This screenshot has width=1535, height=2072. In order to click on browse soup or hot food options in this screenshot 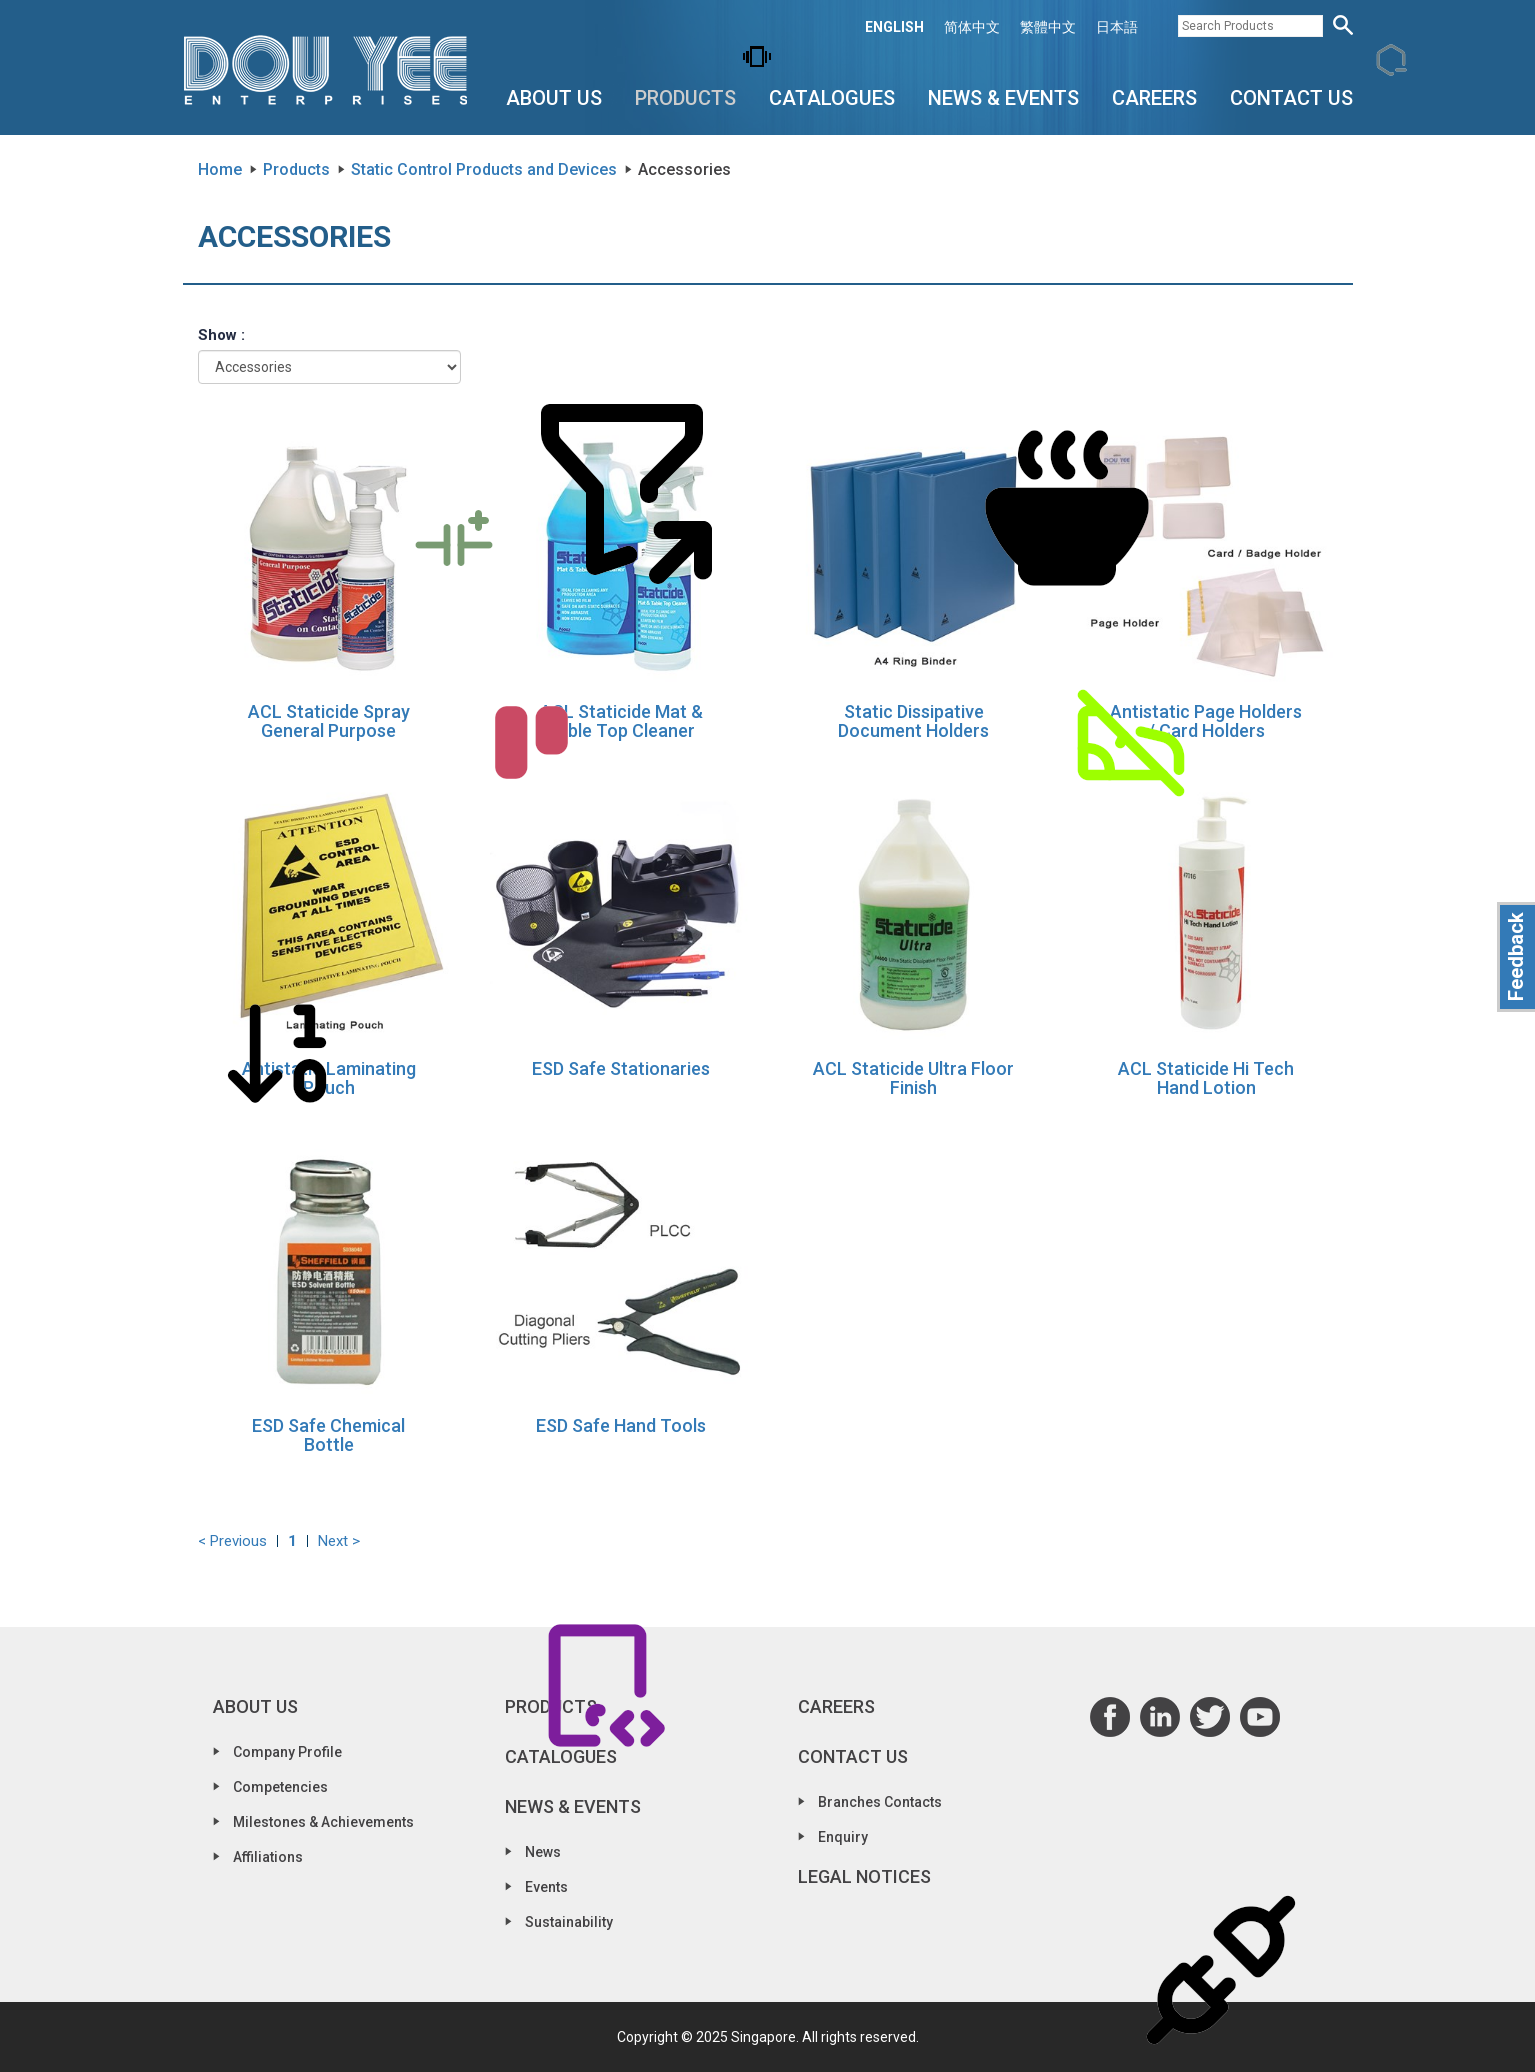, I will do `click(1067, 504)`.